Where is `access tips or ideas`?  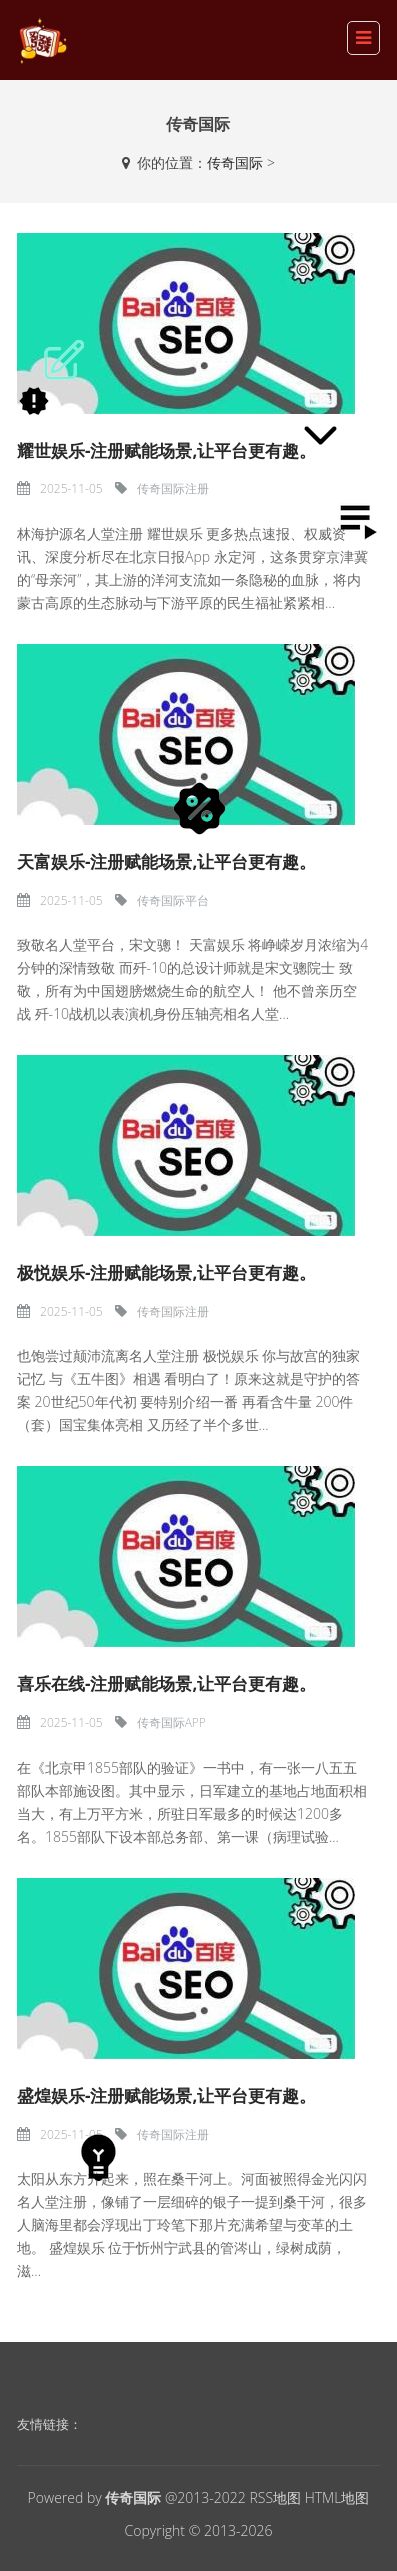 access tips or ideas is located at coordinates (98, 2156).